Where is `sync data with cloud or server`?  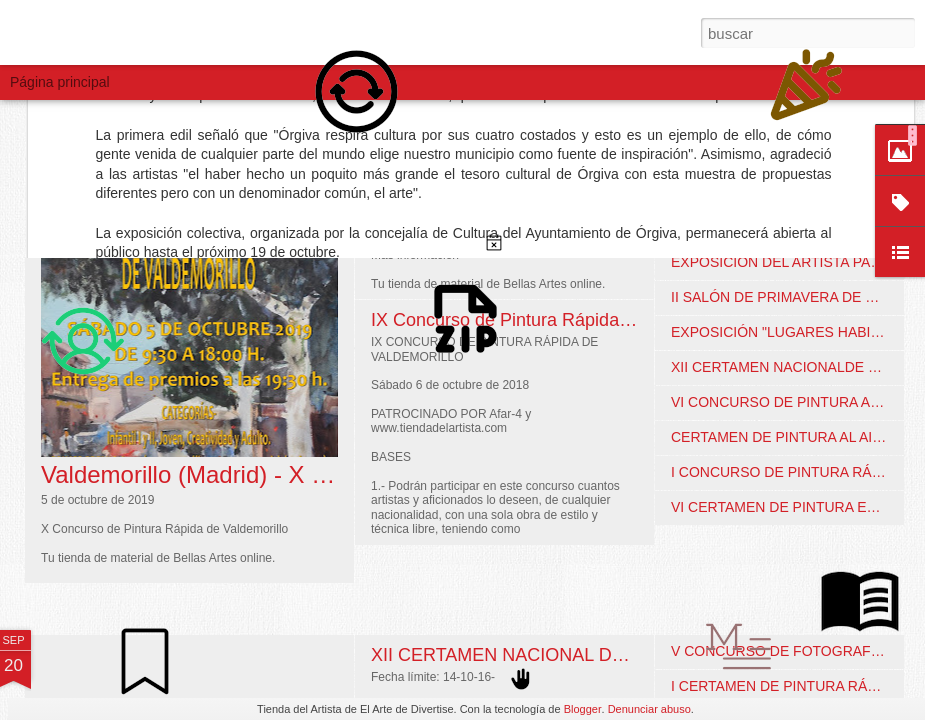 sync data with cloud or server is located at coordinates (356, 91).